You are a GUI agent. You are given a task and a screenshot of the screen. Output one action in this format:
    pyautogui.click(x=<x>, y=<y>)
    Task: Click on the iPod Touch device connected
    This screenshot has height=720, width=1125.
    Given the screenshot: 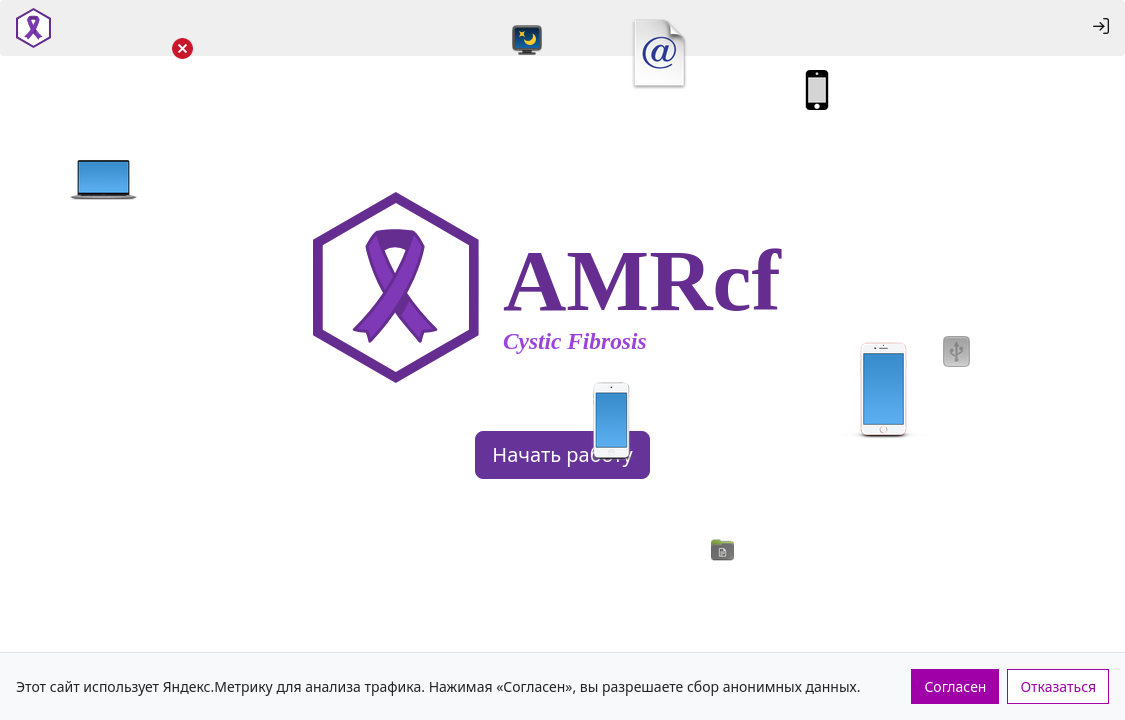 What is the action you would take?
    pyautogui.click(x=611, y=421)
    